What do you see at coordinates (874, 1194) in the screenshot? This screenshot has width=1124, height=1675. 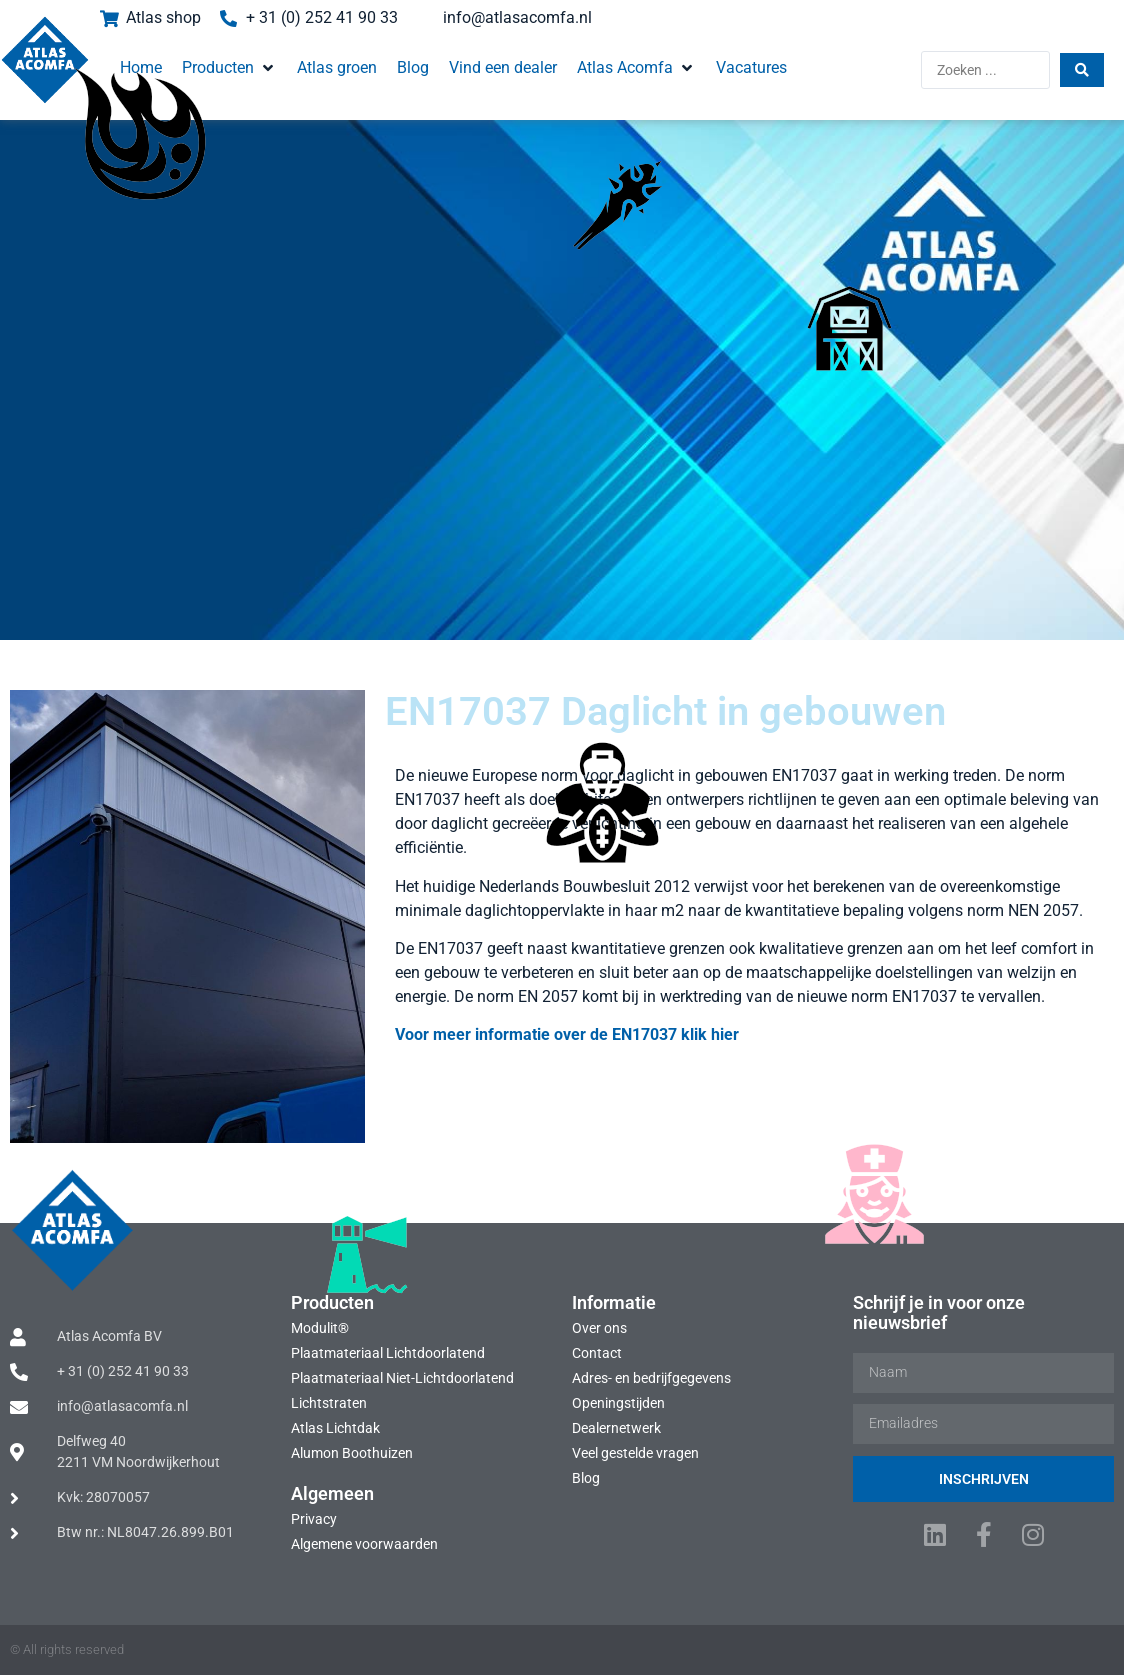 I see `access healthcare or medical services` at bounding box center [874, 1194].